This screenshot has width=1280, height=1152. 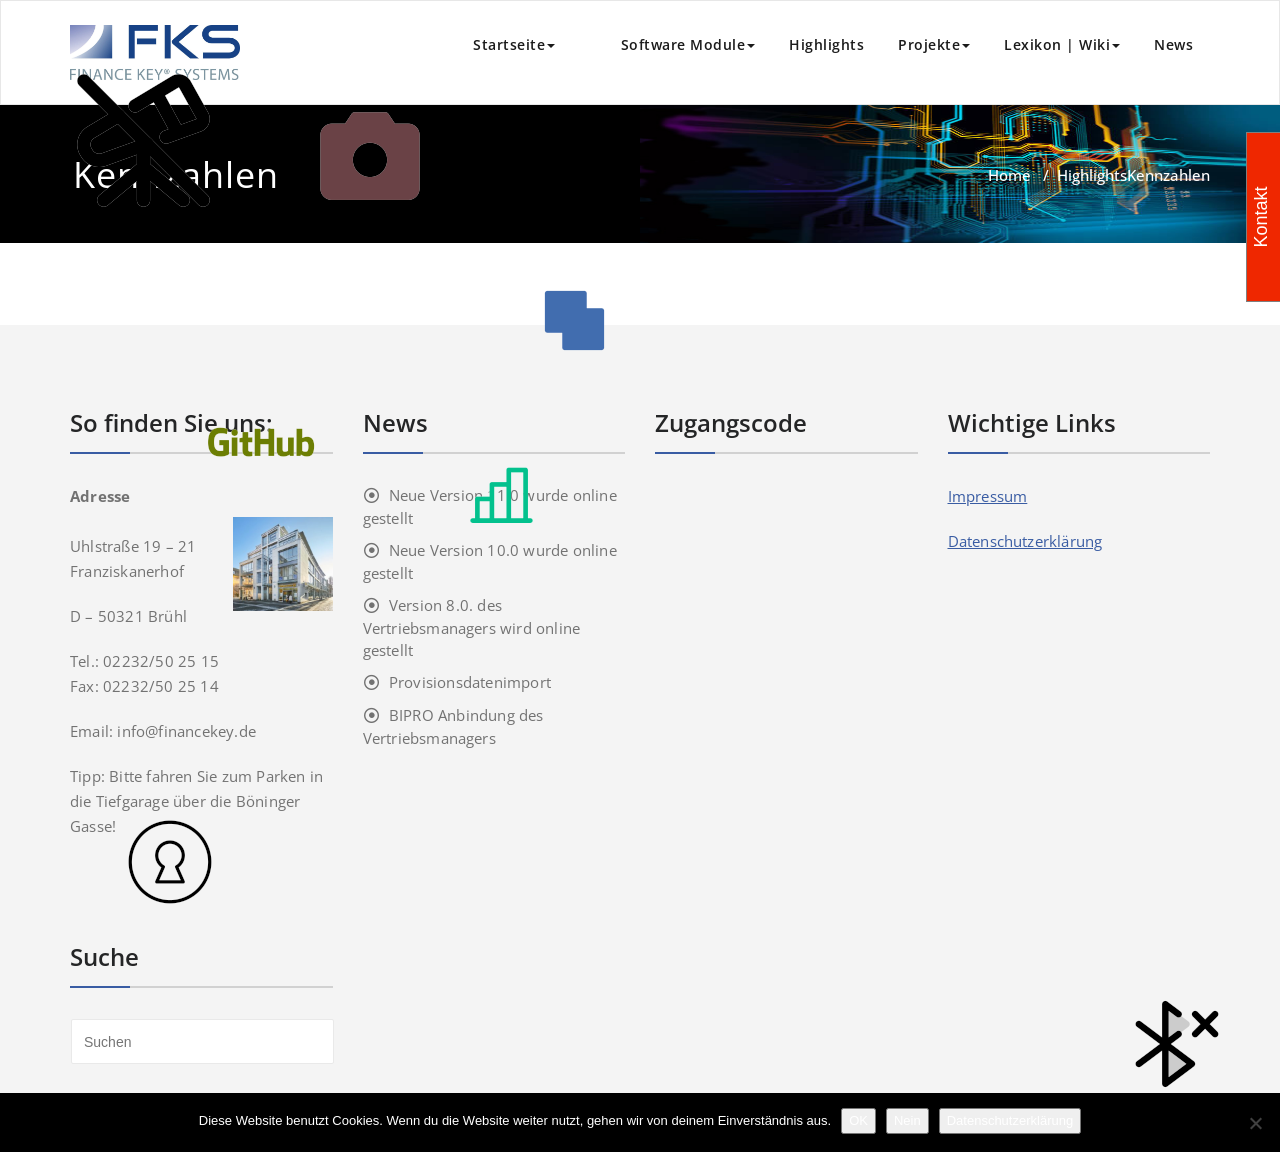 I want to click on view analytics or statistics, so click(x=501, y=496).